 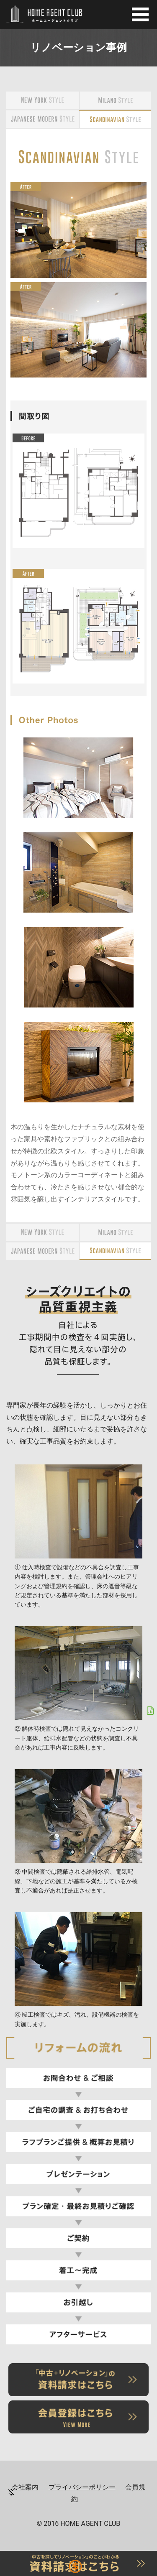 What do you see at coordinates (75, 2566) in the screenshot?
I see `view account balance or payment options` at bounding box center [75, 2566].